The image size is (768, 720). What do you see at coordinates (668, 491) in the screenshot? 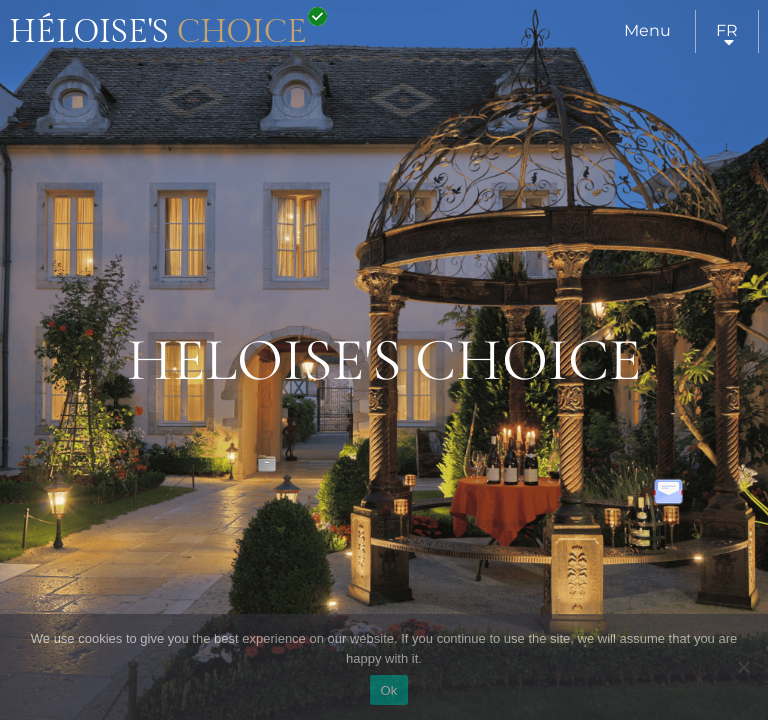
I see `open email application` at bounding box center [668, 491].